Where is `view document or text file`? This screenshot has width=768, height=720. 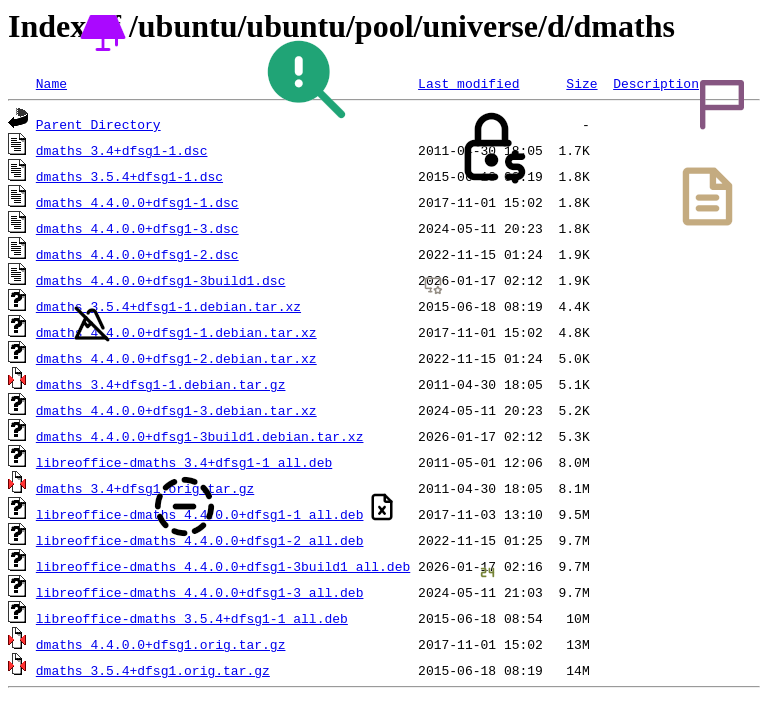
view document or text file is located at coordinates (707, 196).